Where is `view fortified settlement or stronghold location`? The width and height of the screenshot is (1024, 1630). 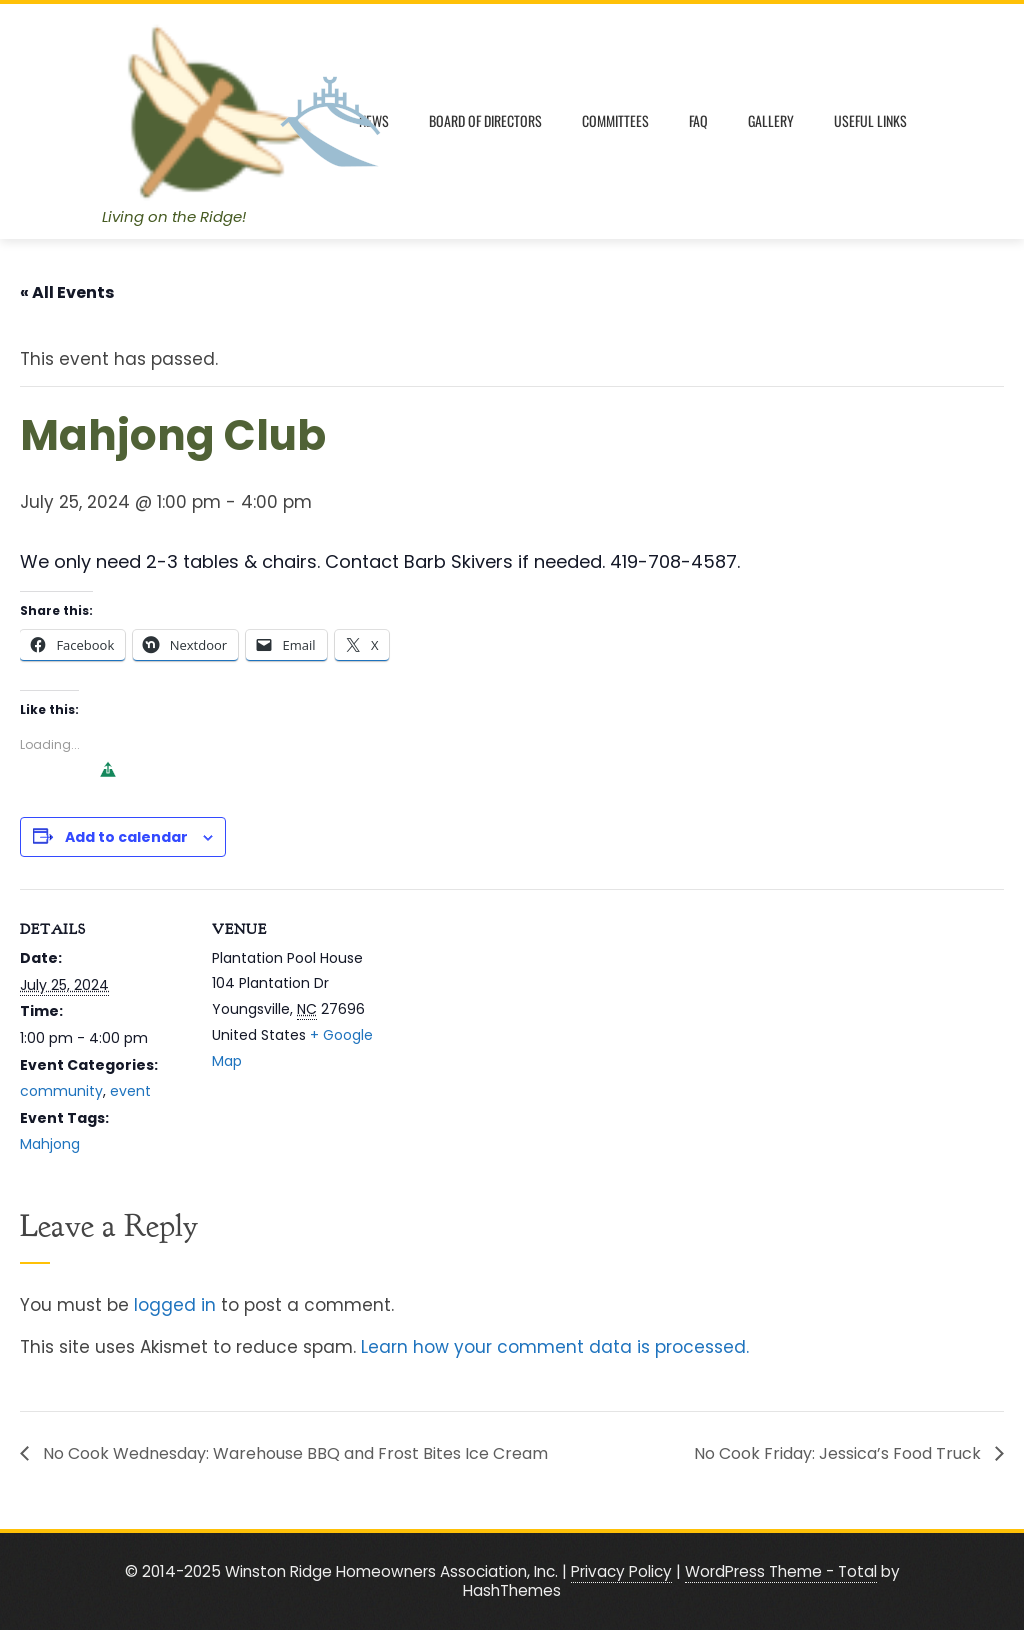
view fortified settlement or stronghold location is located at coordinates (330, 119).